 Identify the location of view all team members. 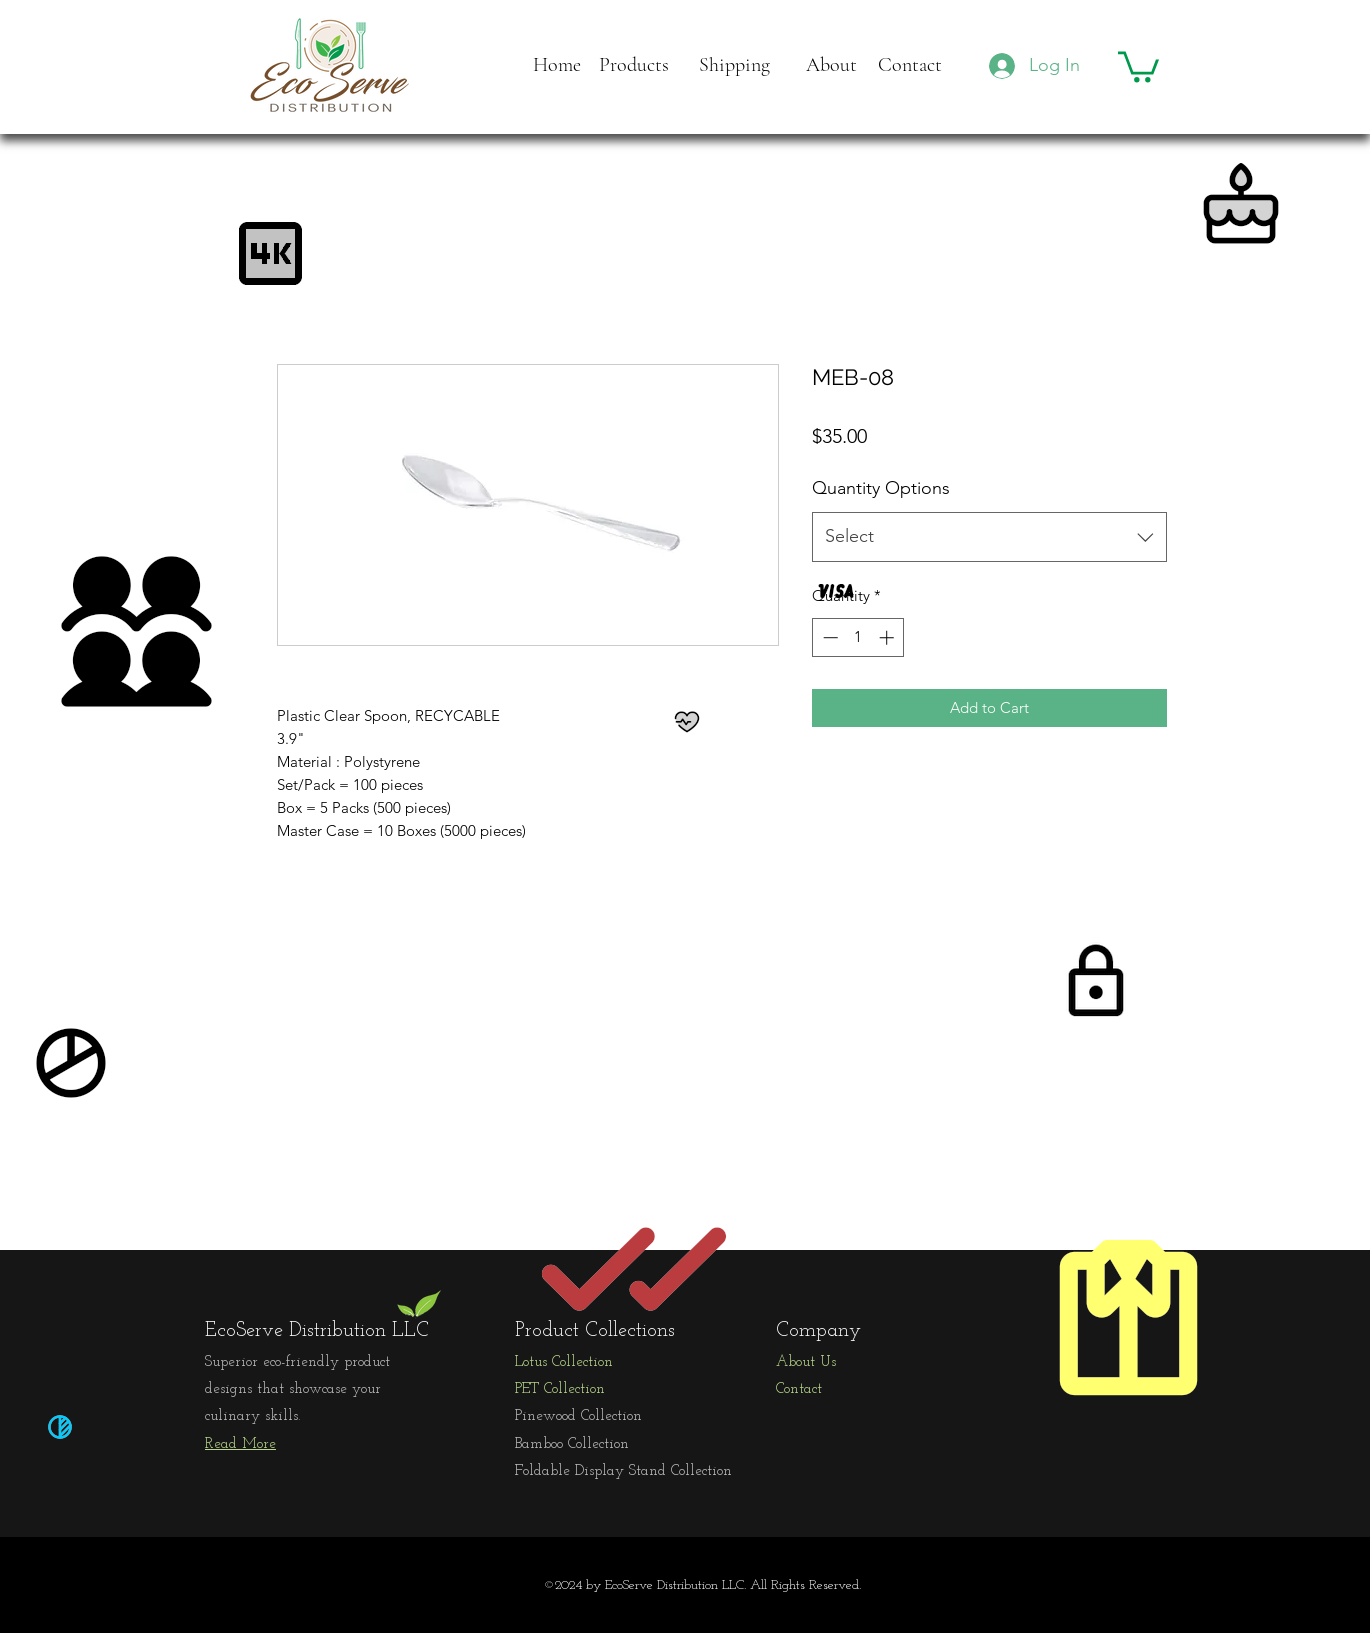
(136, 631).